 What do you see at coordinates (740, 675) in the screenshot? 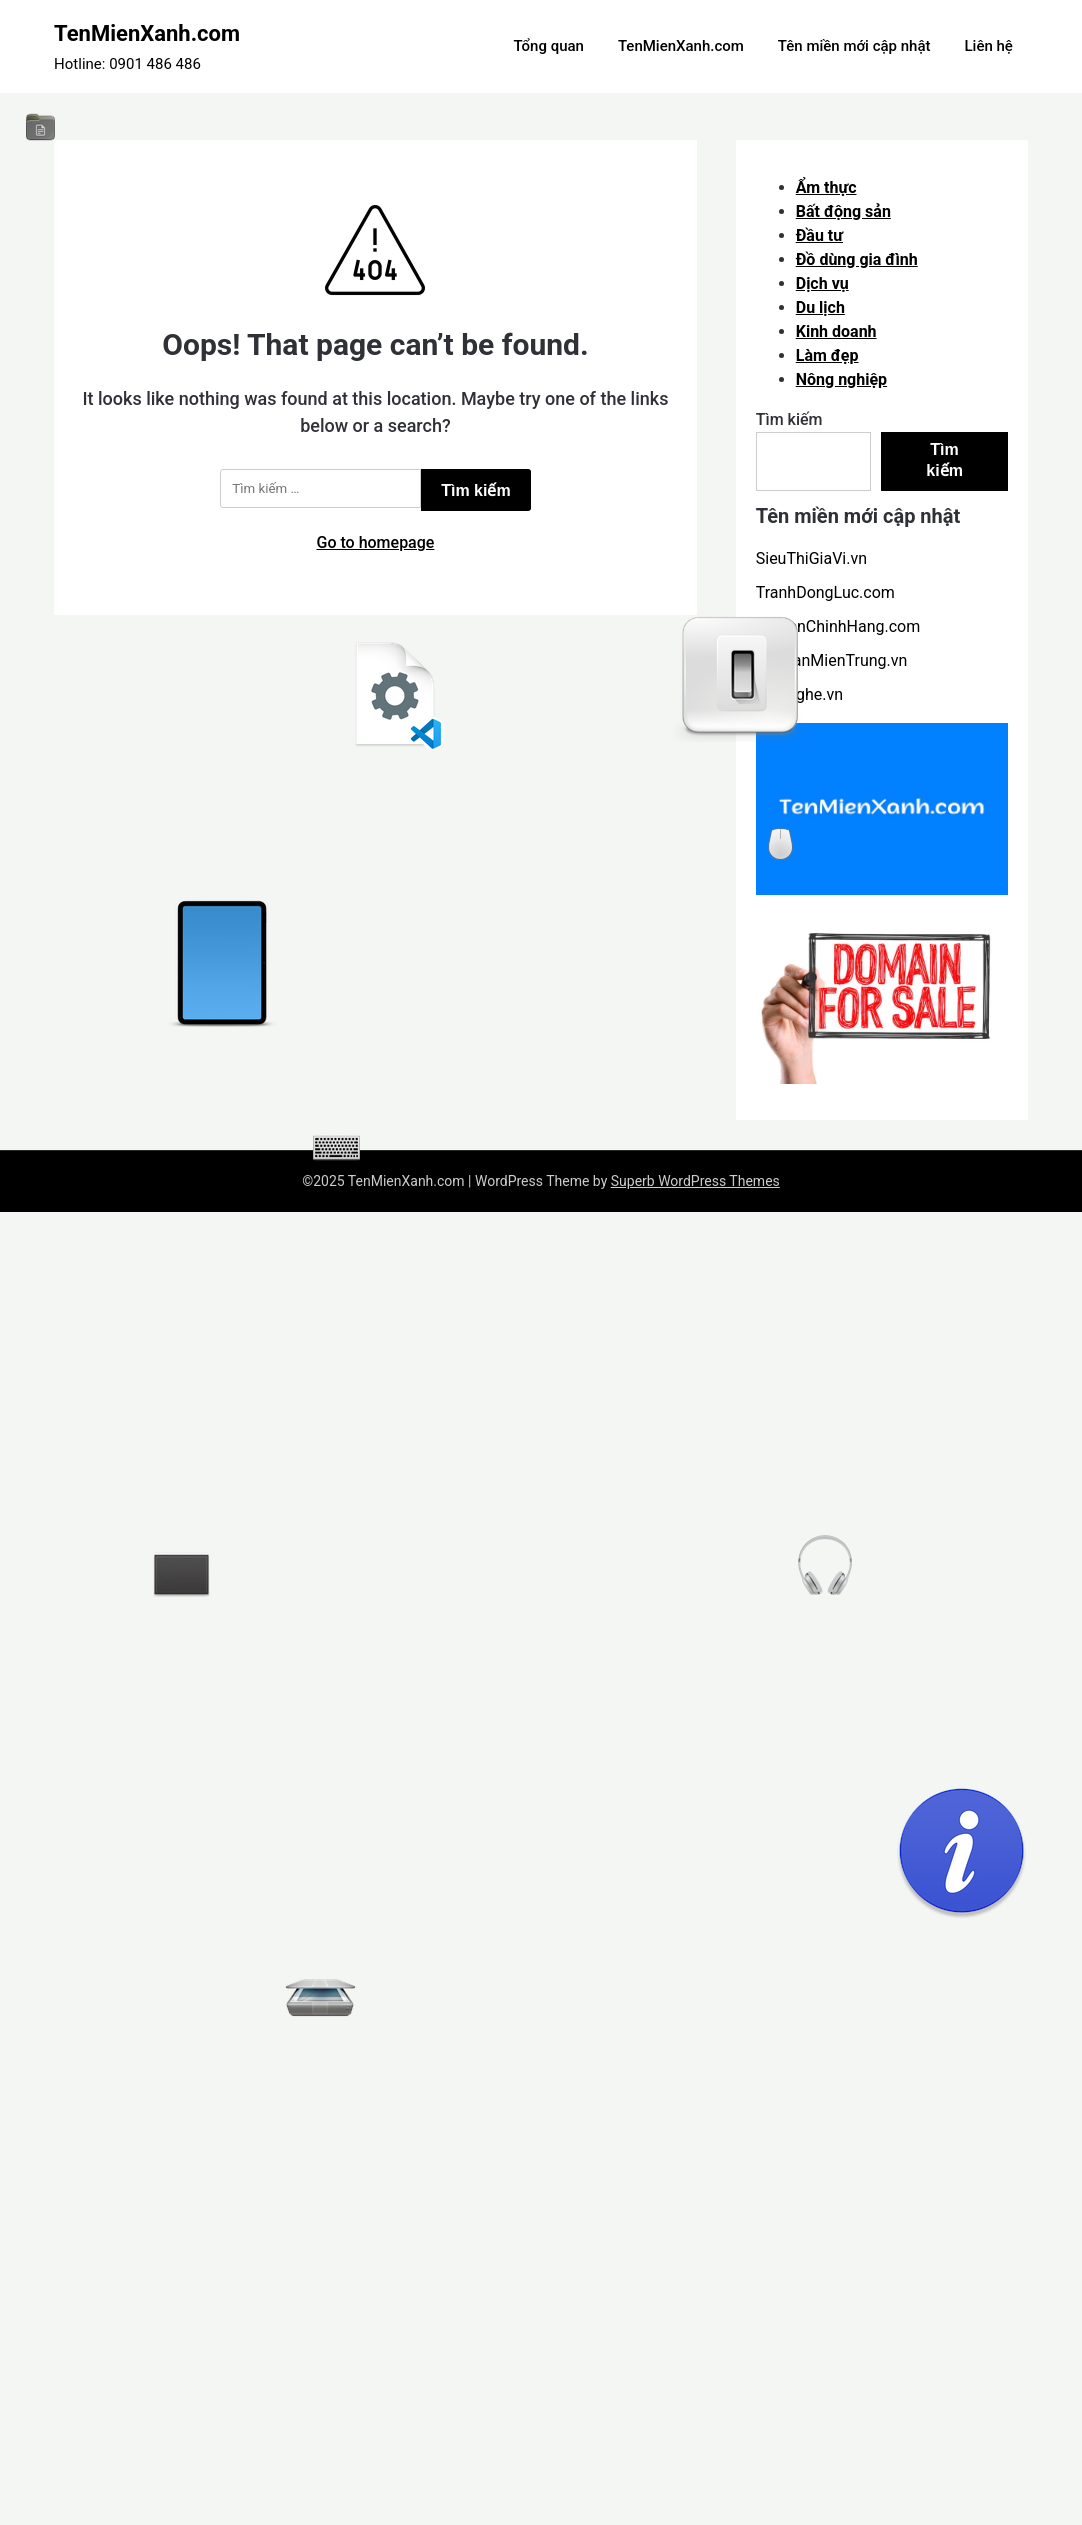
I see `shut down or power off the system` at bounding box center [740, 675].